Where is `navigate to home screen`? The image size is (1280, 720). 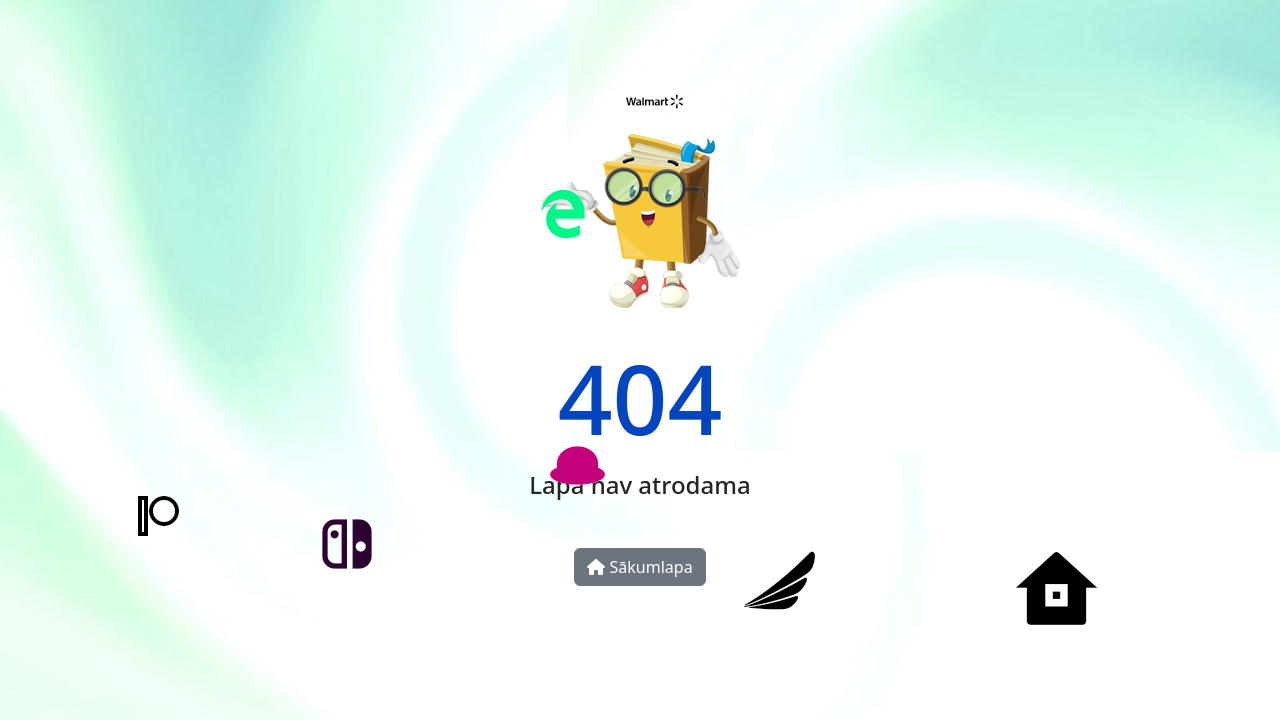
navigate to home screen is located at coordinates (1056, 591).